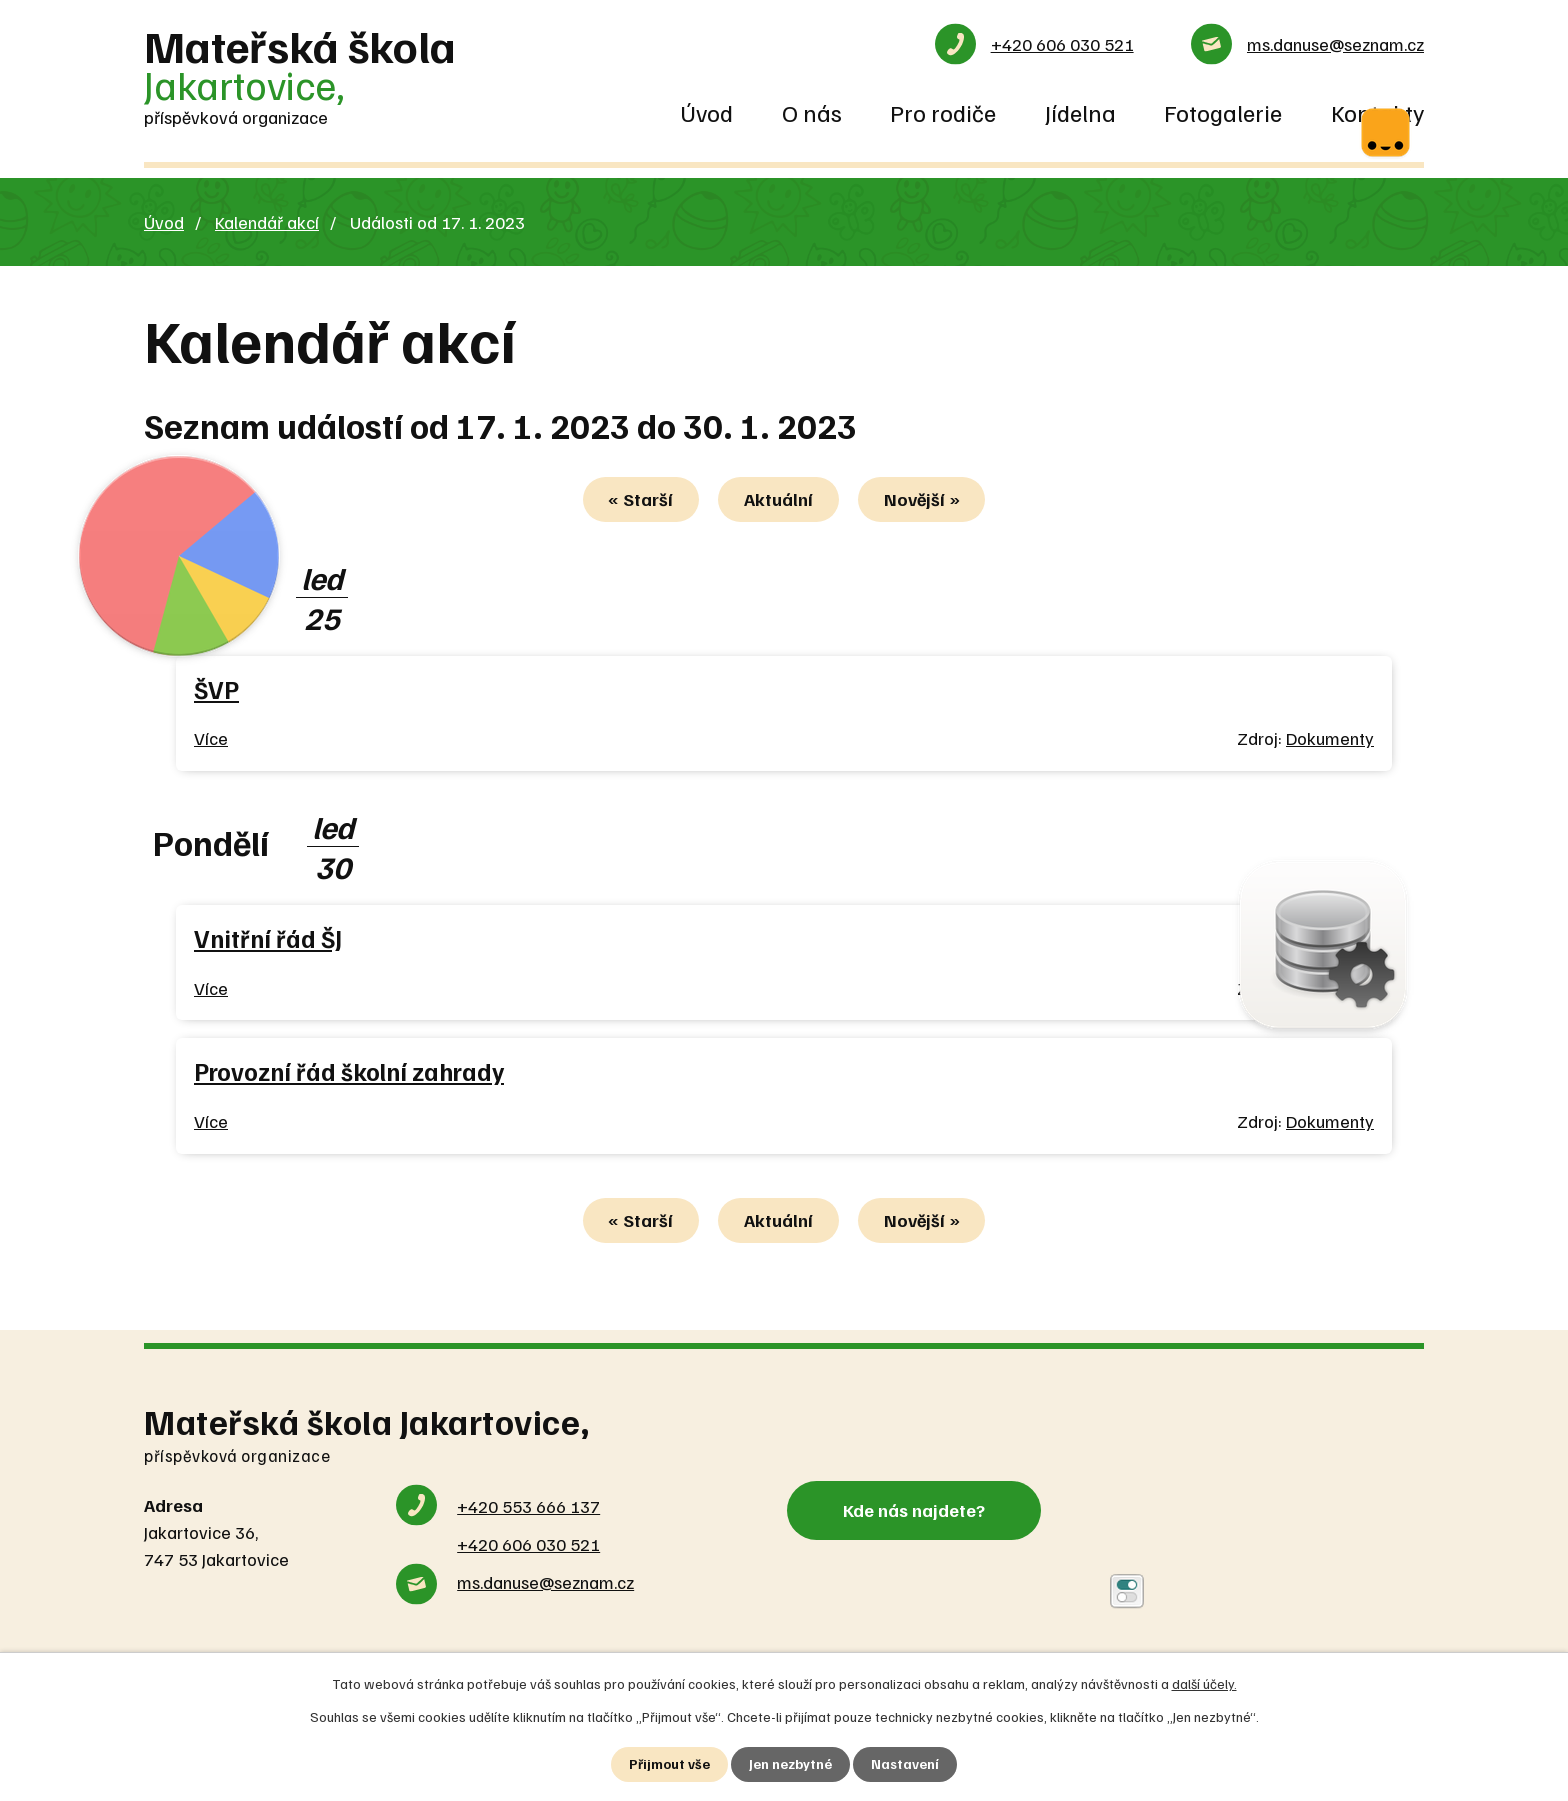 The width and height of the screenshot is (1568, 1801). Describe the element at coordinates (1323, 945) in the screenshot. I see `open gda database browser application` at that location.